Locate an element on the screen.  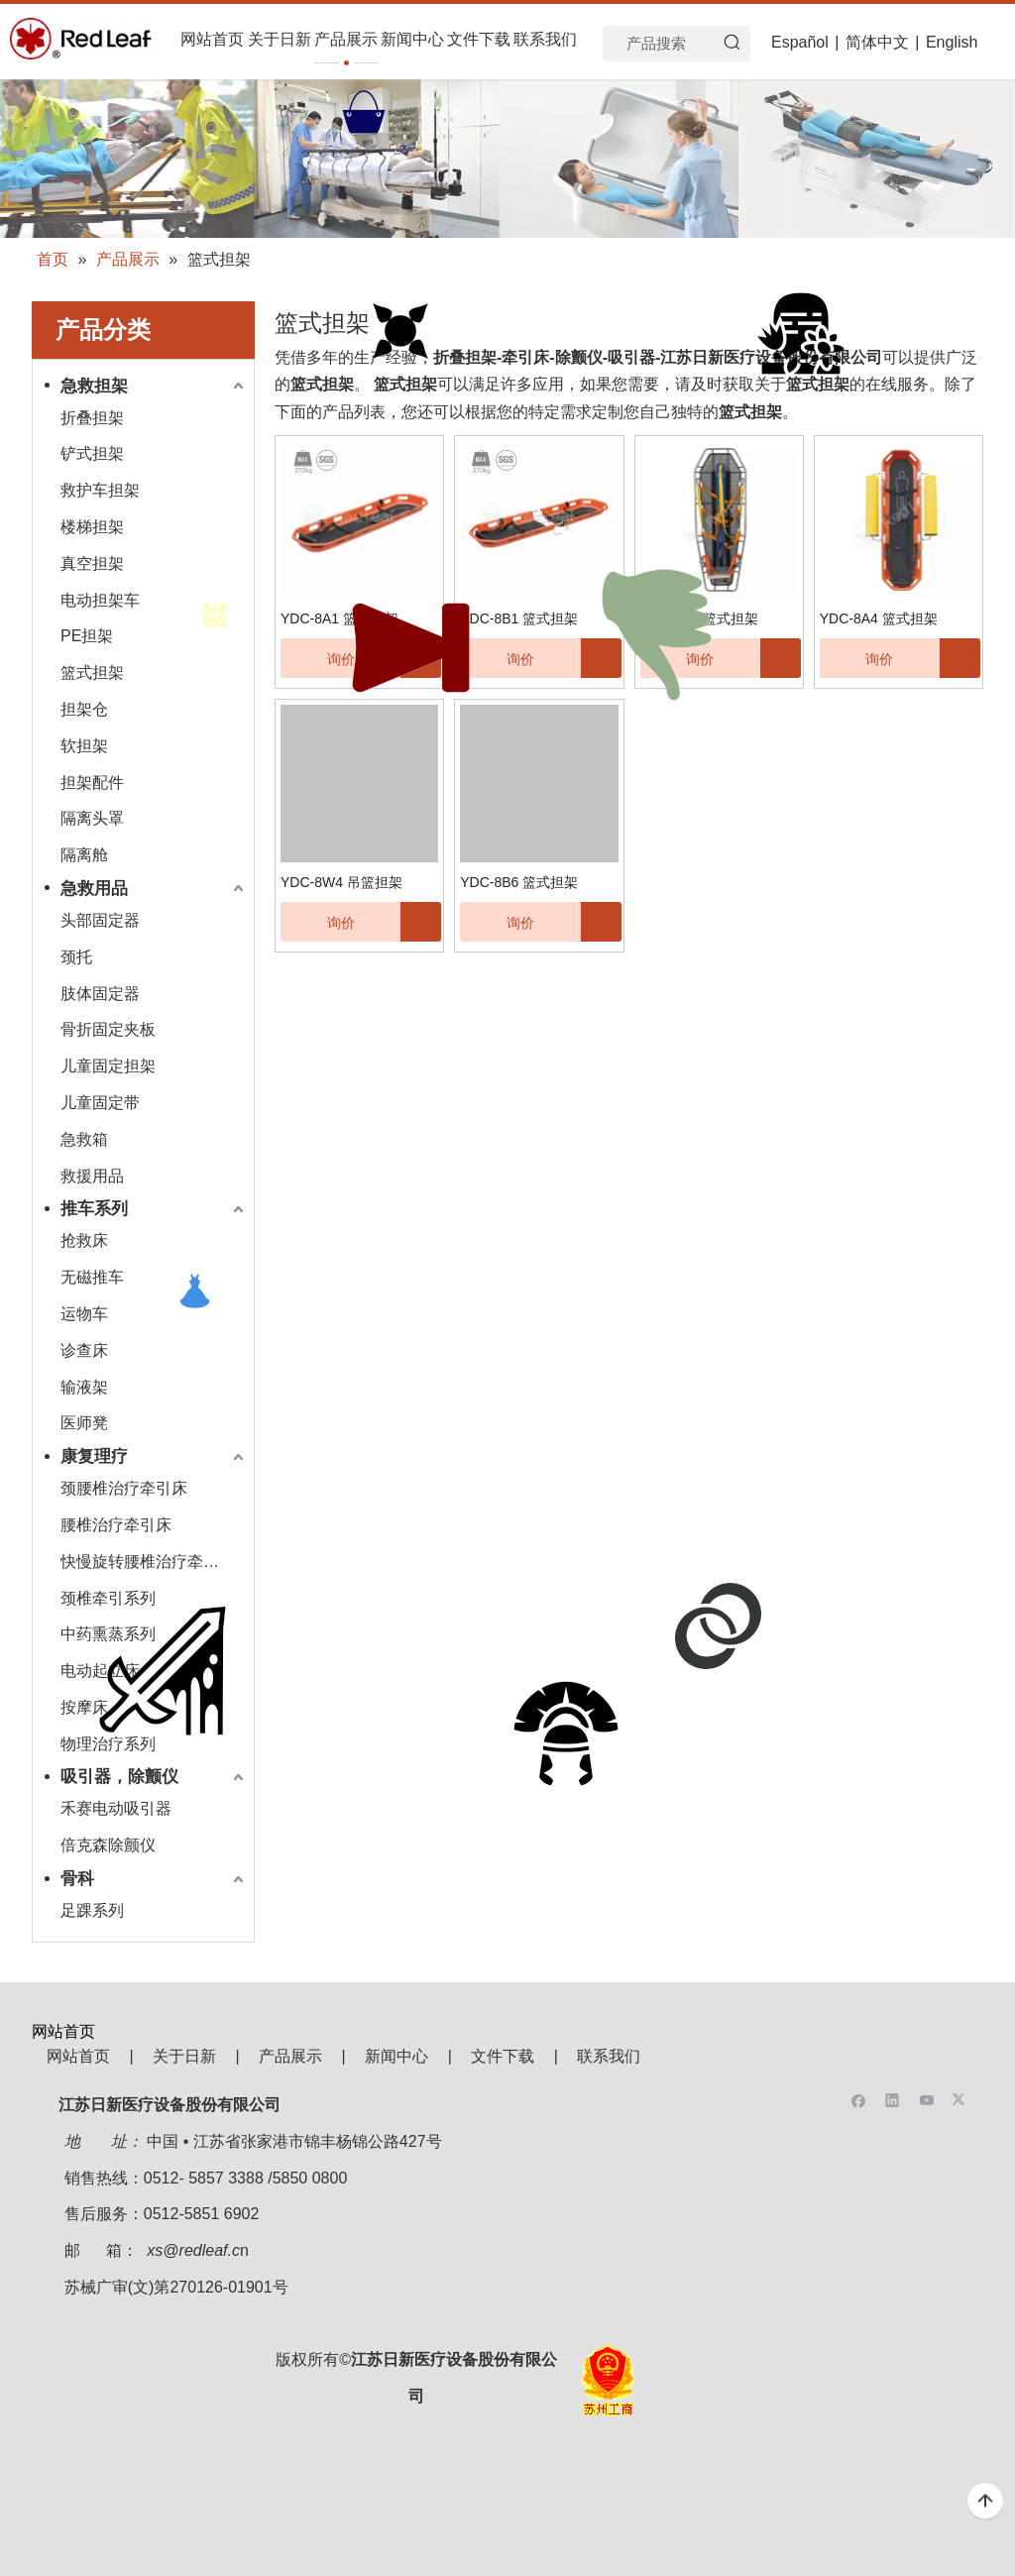
select a dress or clothing item is located at coordinates (194, 1290).